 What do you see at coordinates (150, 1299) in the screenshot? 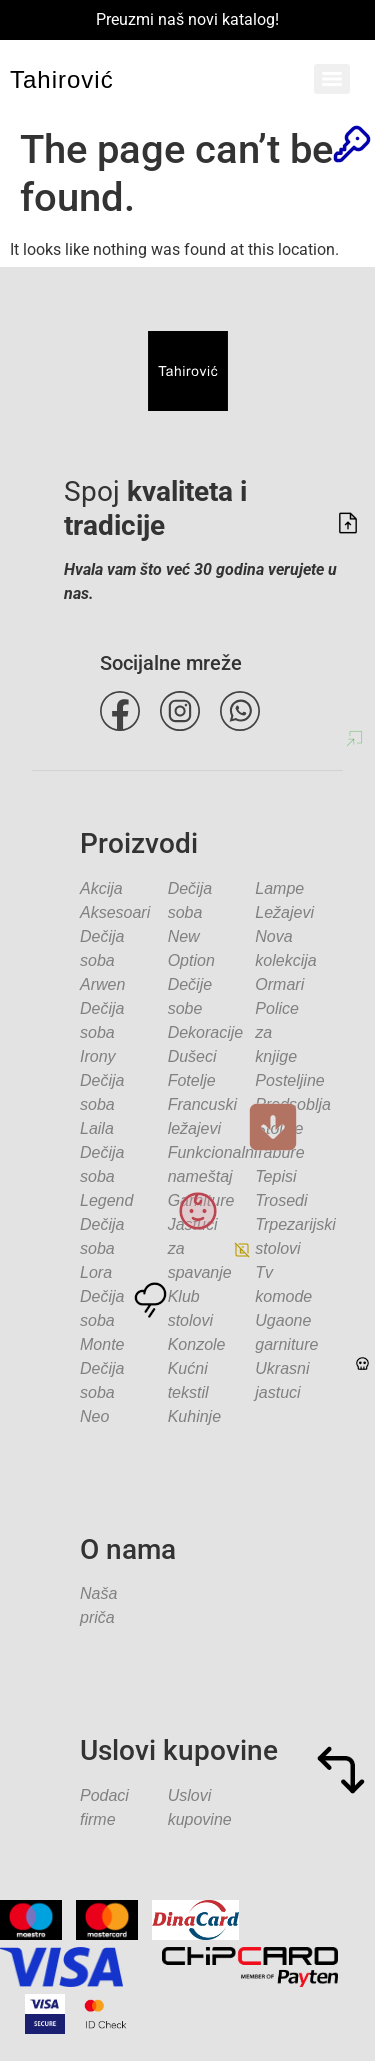
I see `view current weather conditions` at bounding box center [150, 1299].